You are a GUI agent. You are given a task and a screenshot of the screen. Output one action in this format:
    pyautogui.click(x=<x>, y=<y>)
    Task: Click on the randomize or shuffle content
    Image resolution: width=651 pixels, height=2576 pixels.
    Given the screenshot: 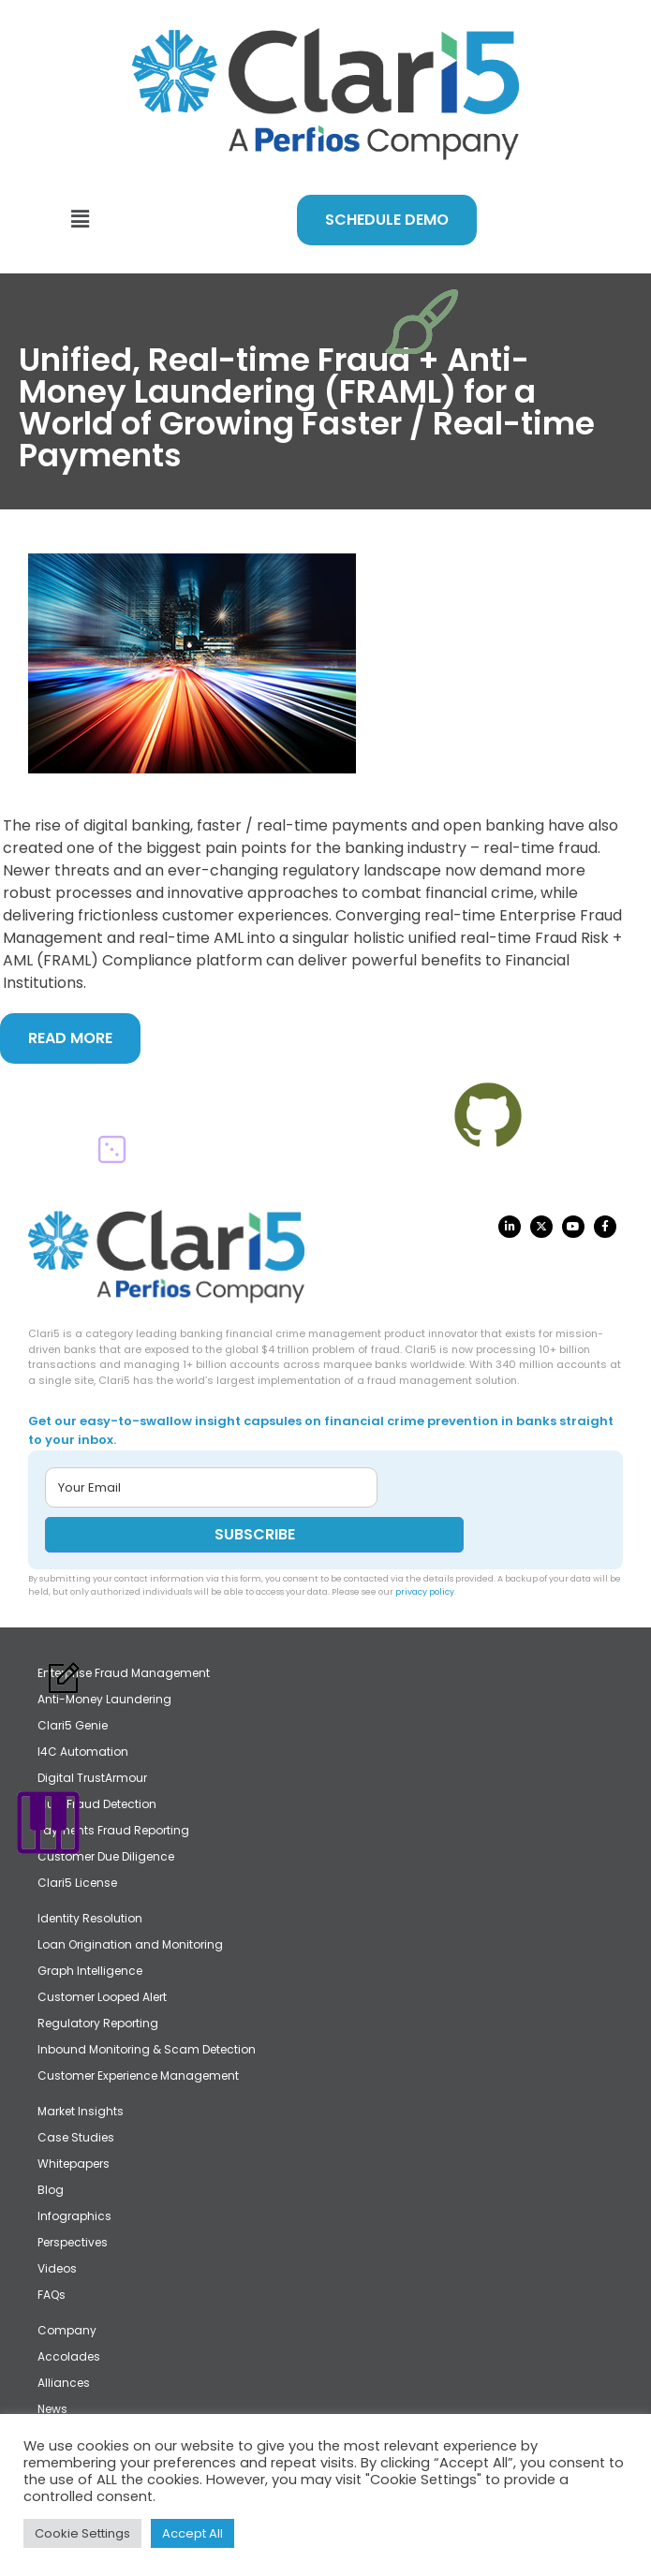 What is the action you would take?
    pyautogui.click(x=111, y=1149)
    